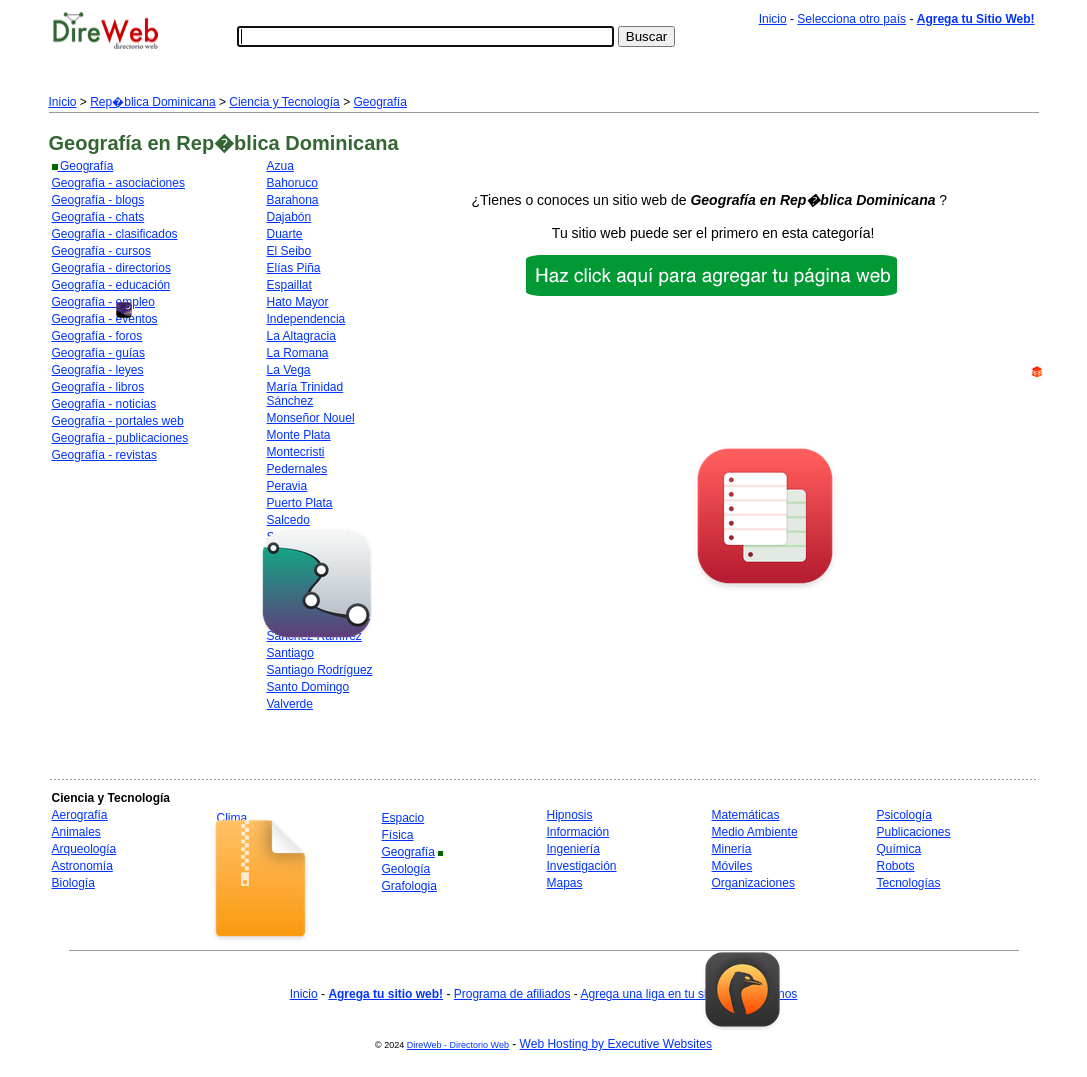 This screenshot has height=1077, width=1087. I want to click on open the Redot game engine application, so click(1037, 372).